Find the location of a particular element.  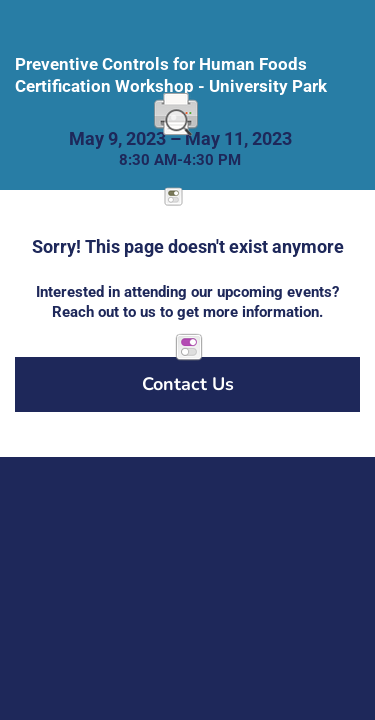

preview document before printing is located at coordinates (176, 114).